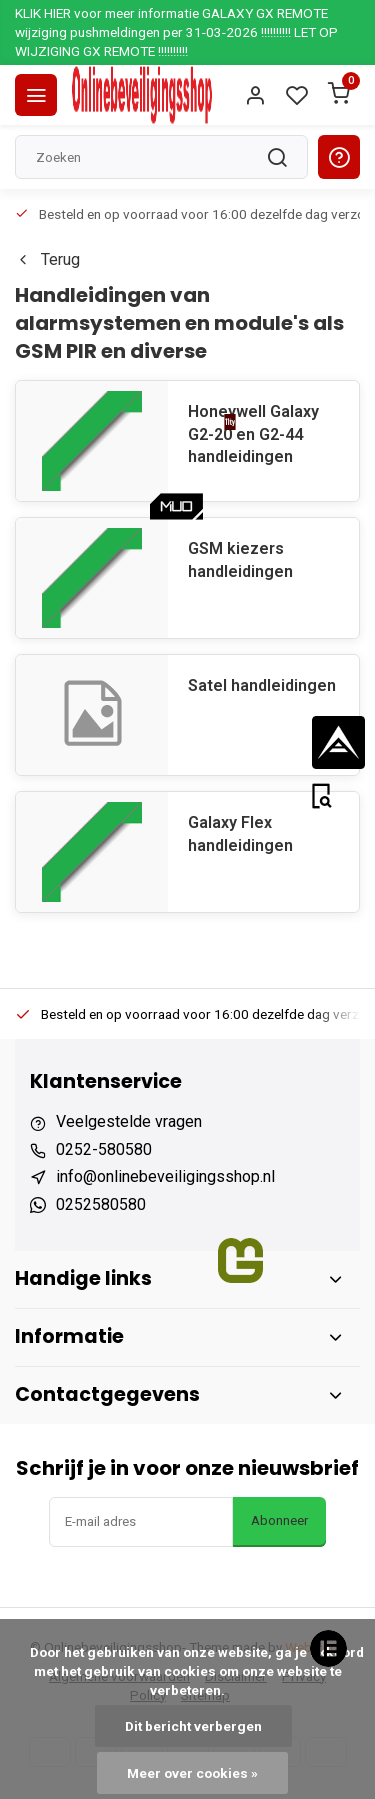 This screenshot has width=375, height=1799. I want to click on open Elementor website builder, so click(328, 1648).